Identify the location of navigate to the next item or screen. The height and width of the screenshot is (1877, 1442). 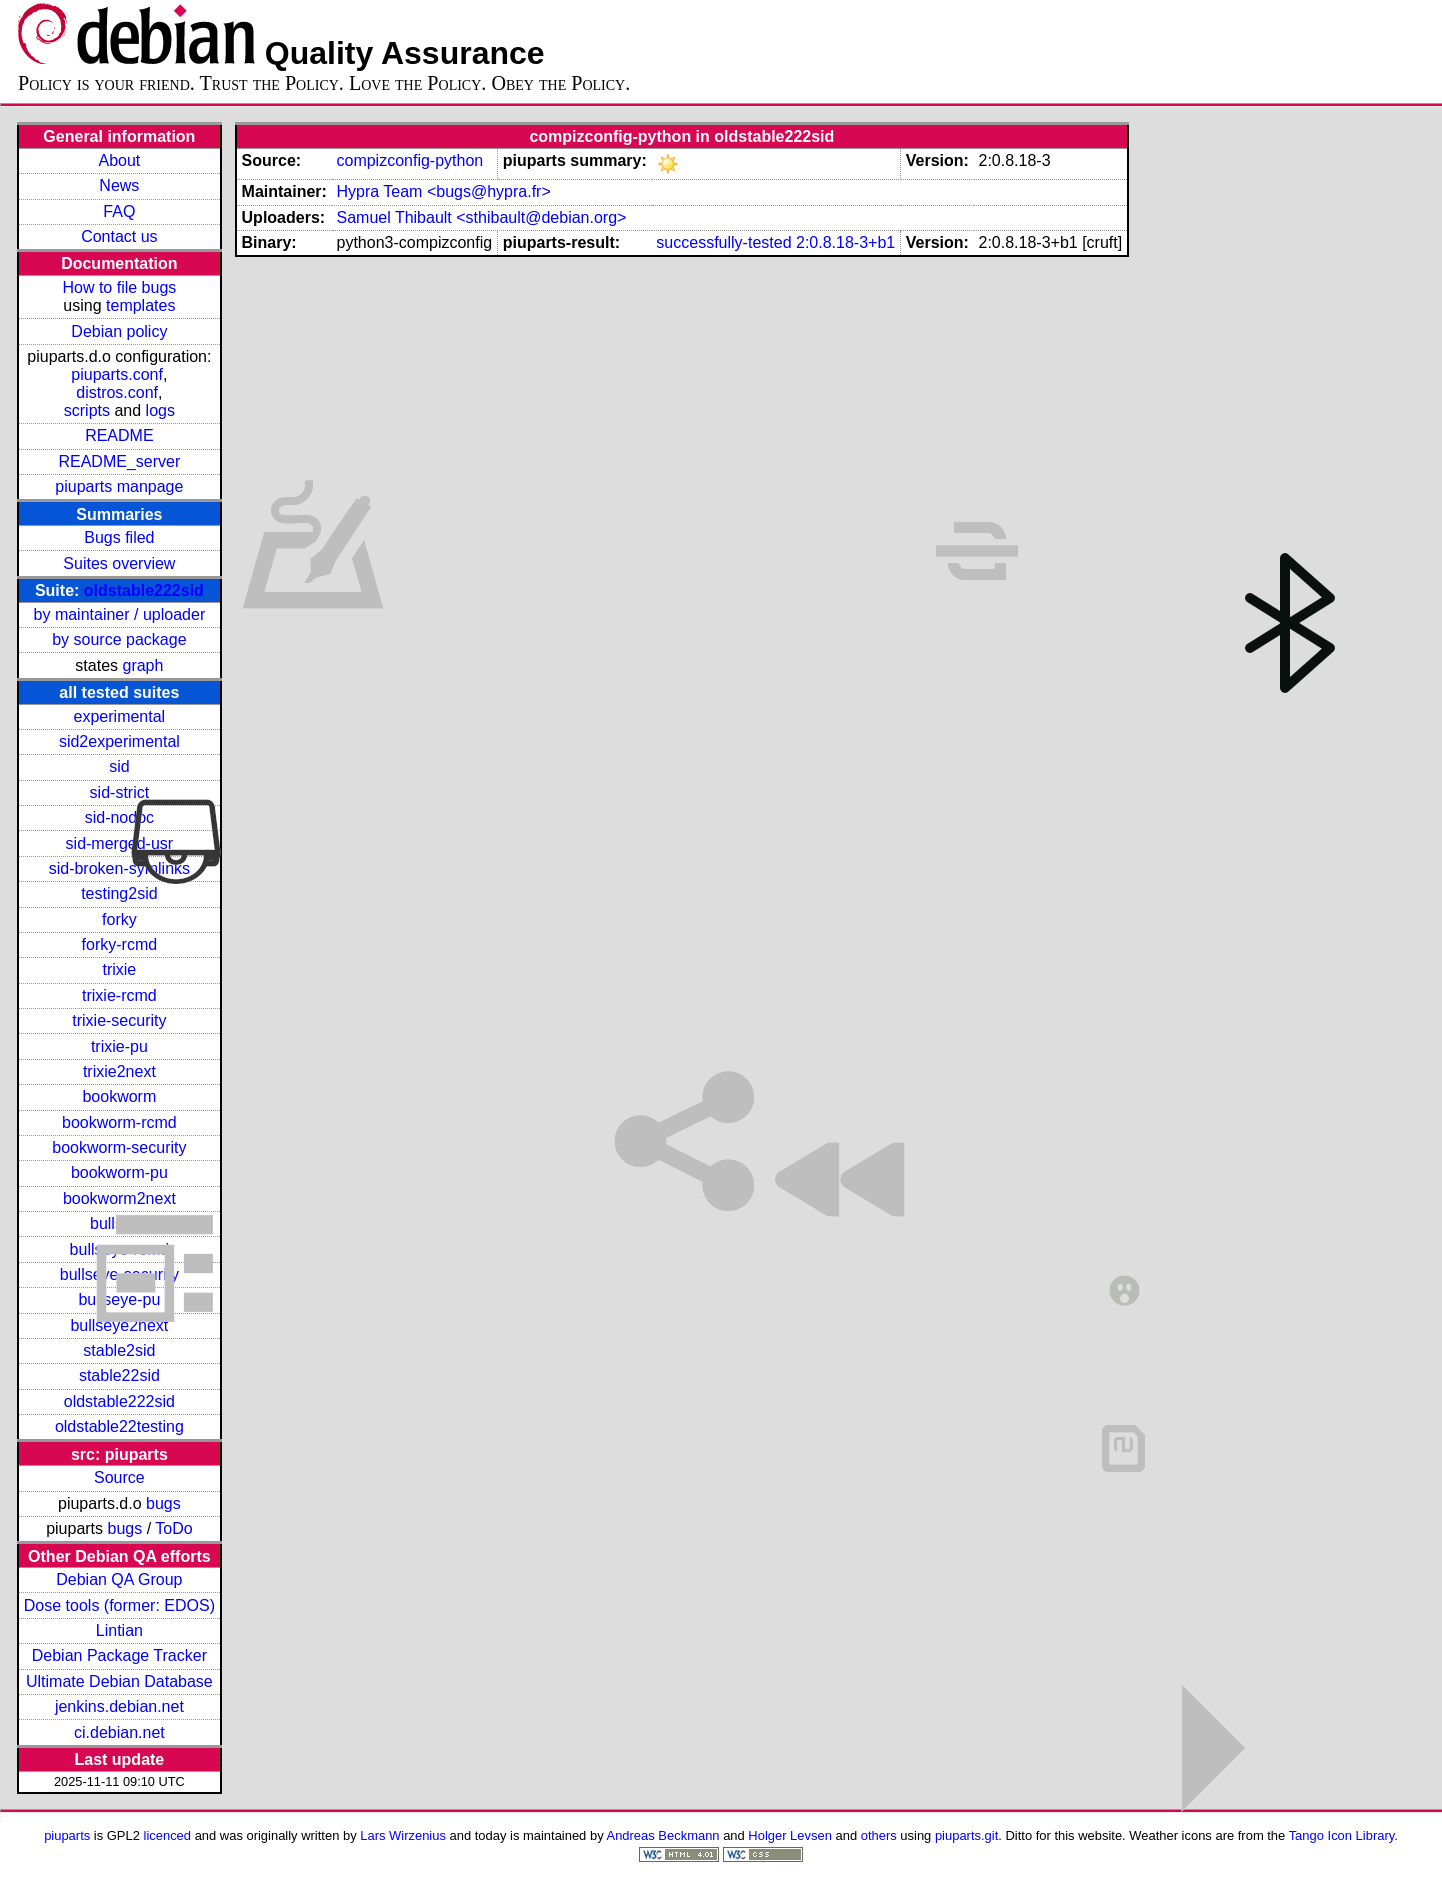
(1208, 1748).